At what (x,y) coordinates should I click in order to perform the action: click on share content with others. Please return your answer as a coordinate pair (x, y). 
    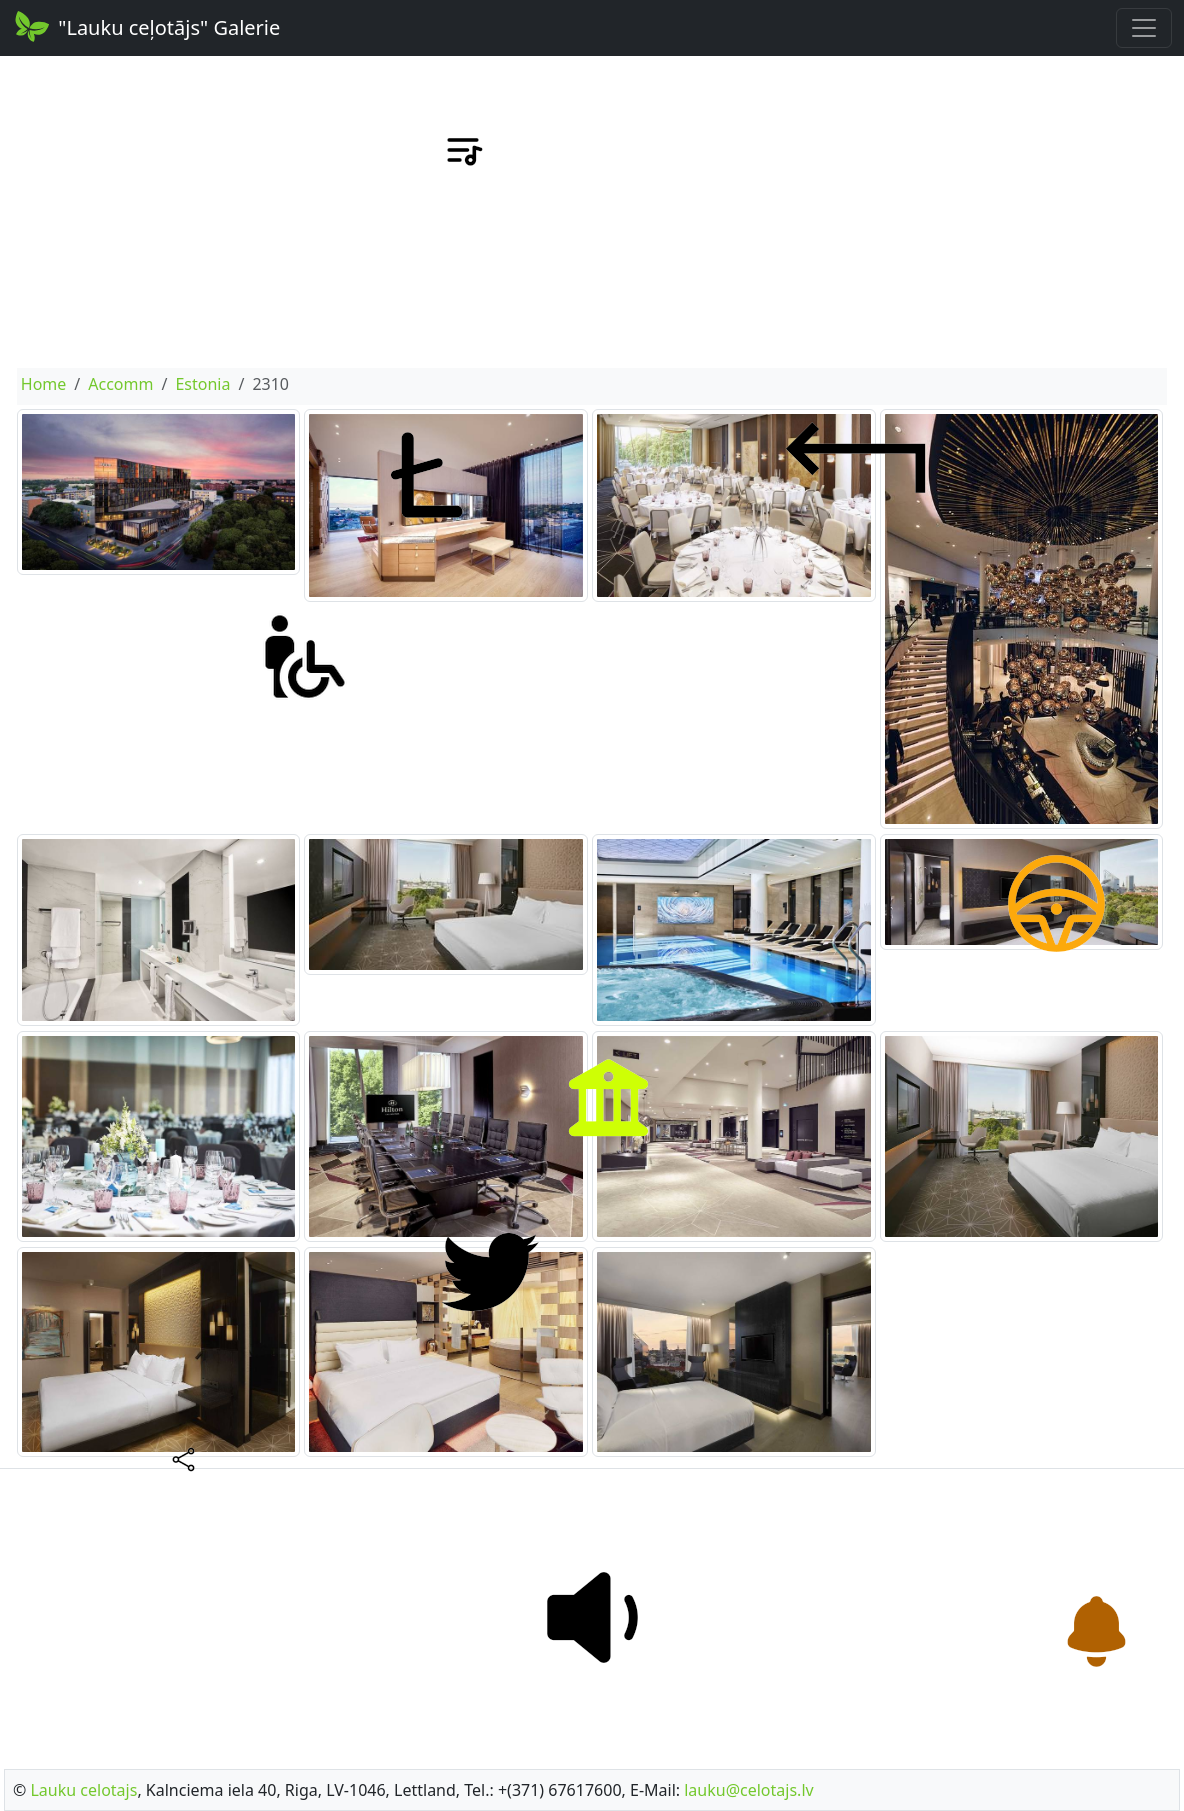
    Looking at the image, I should click on (183, 1459).